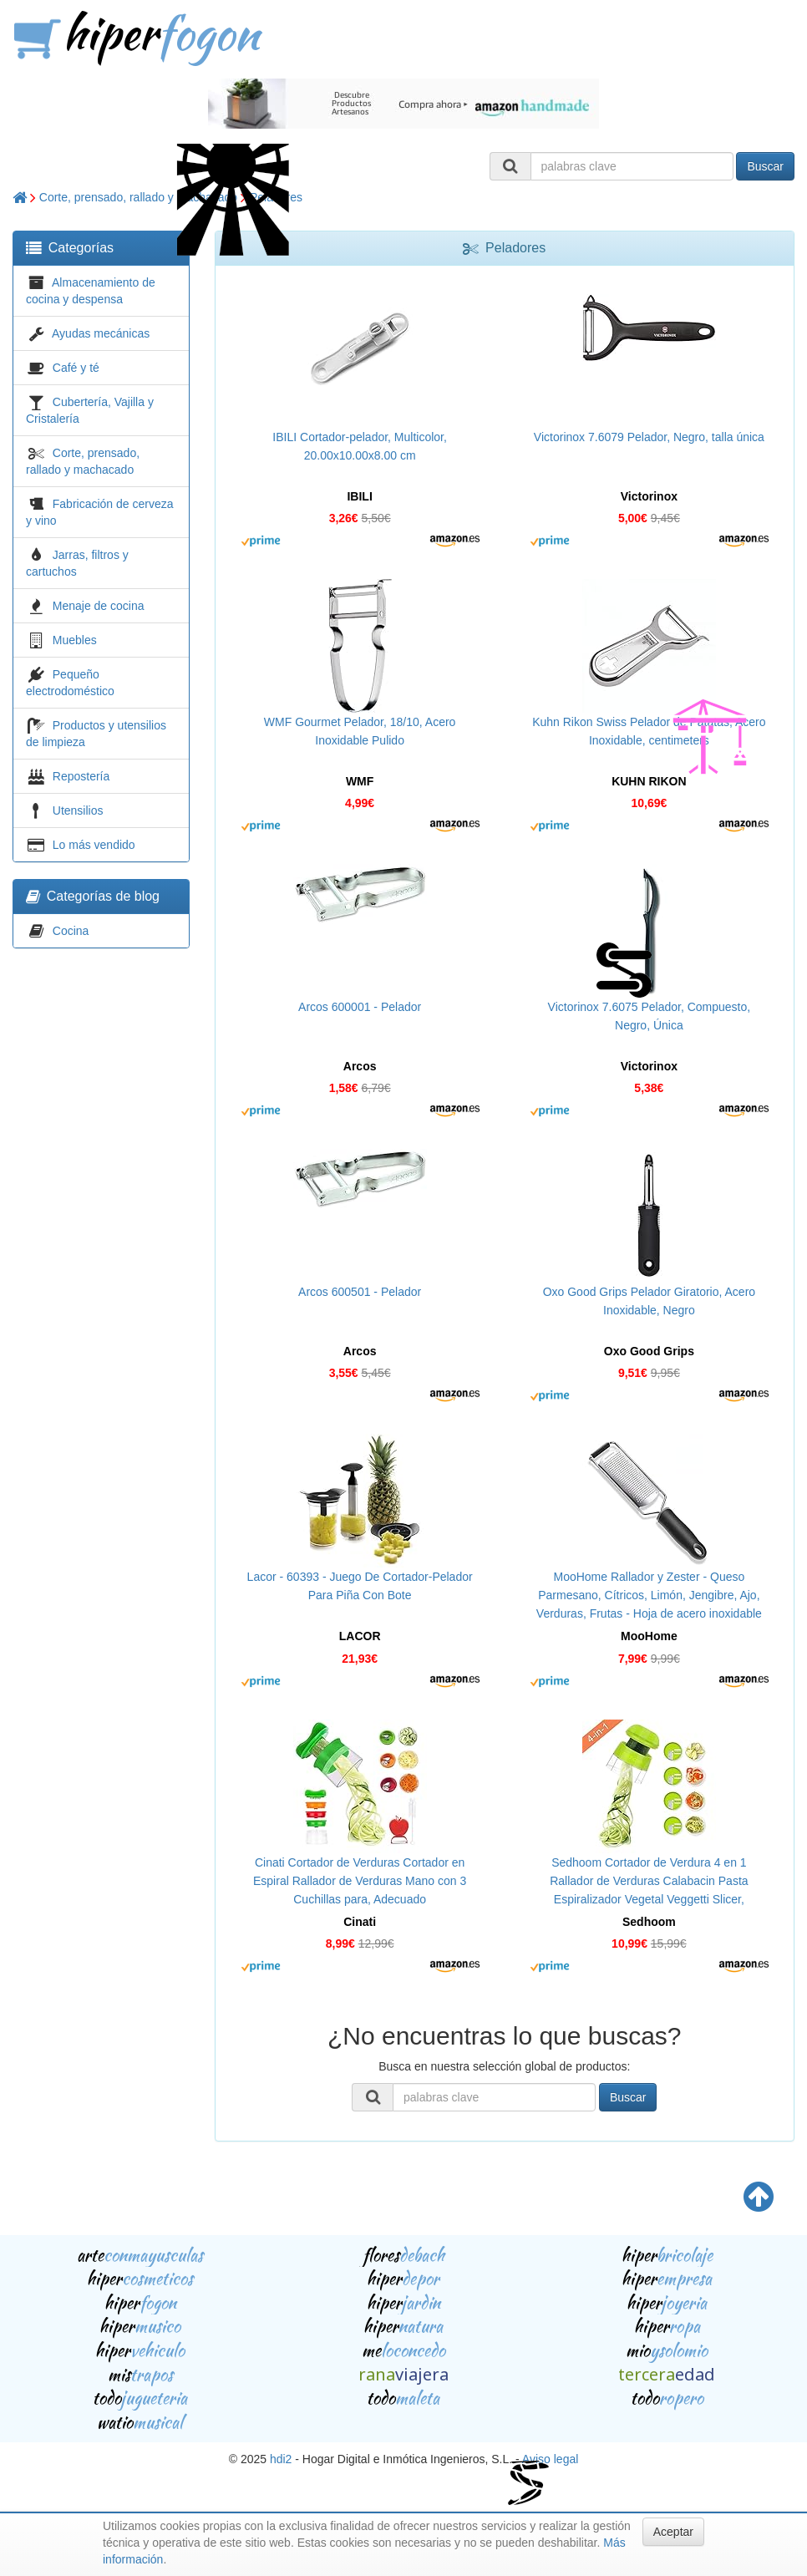 The width and height of the screenshot is (807, 2576). I want to click on indicates construction or building in progress, so click(709, 736).